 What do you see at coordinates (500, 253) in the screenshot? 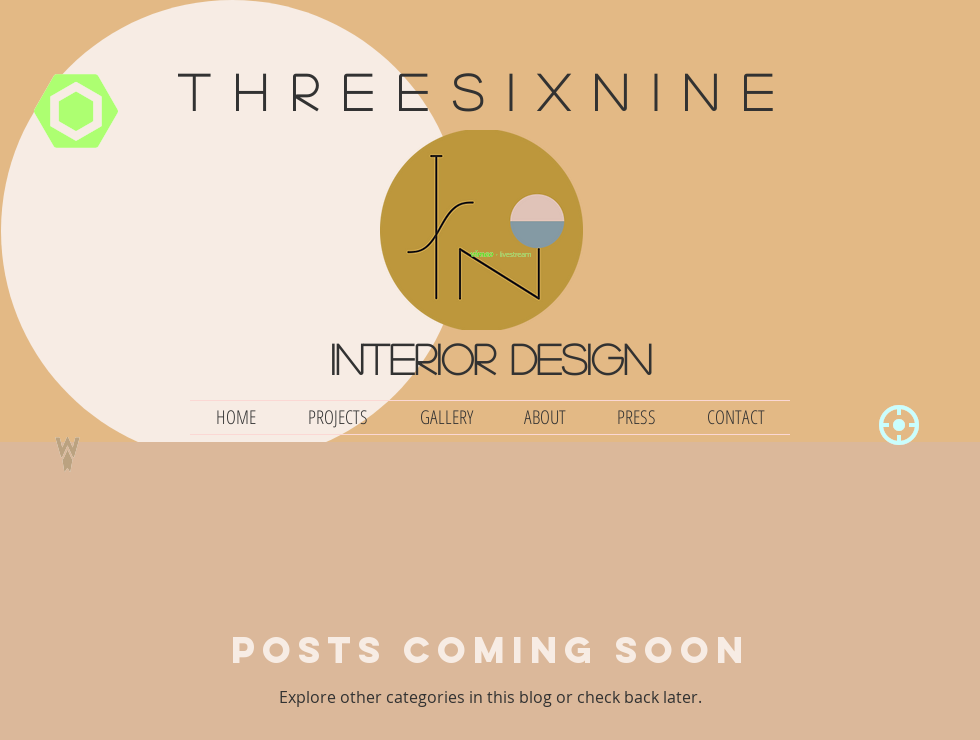
I see `open vimeo livestream app` at bounding box center [500, 253].